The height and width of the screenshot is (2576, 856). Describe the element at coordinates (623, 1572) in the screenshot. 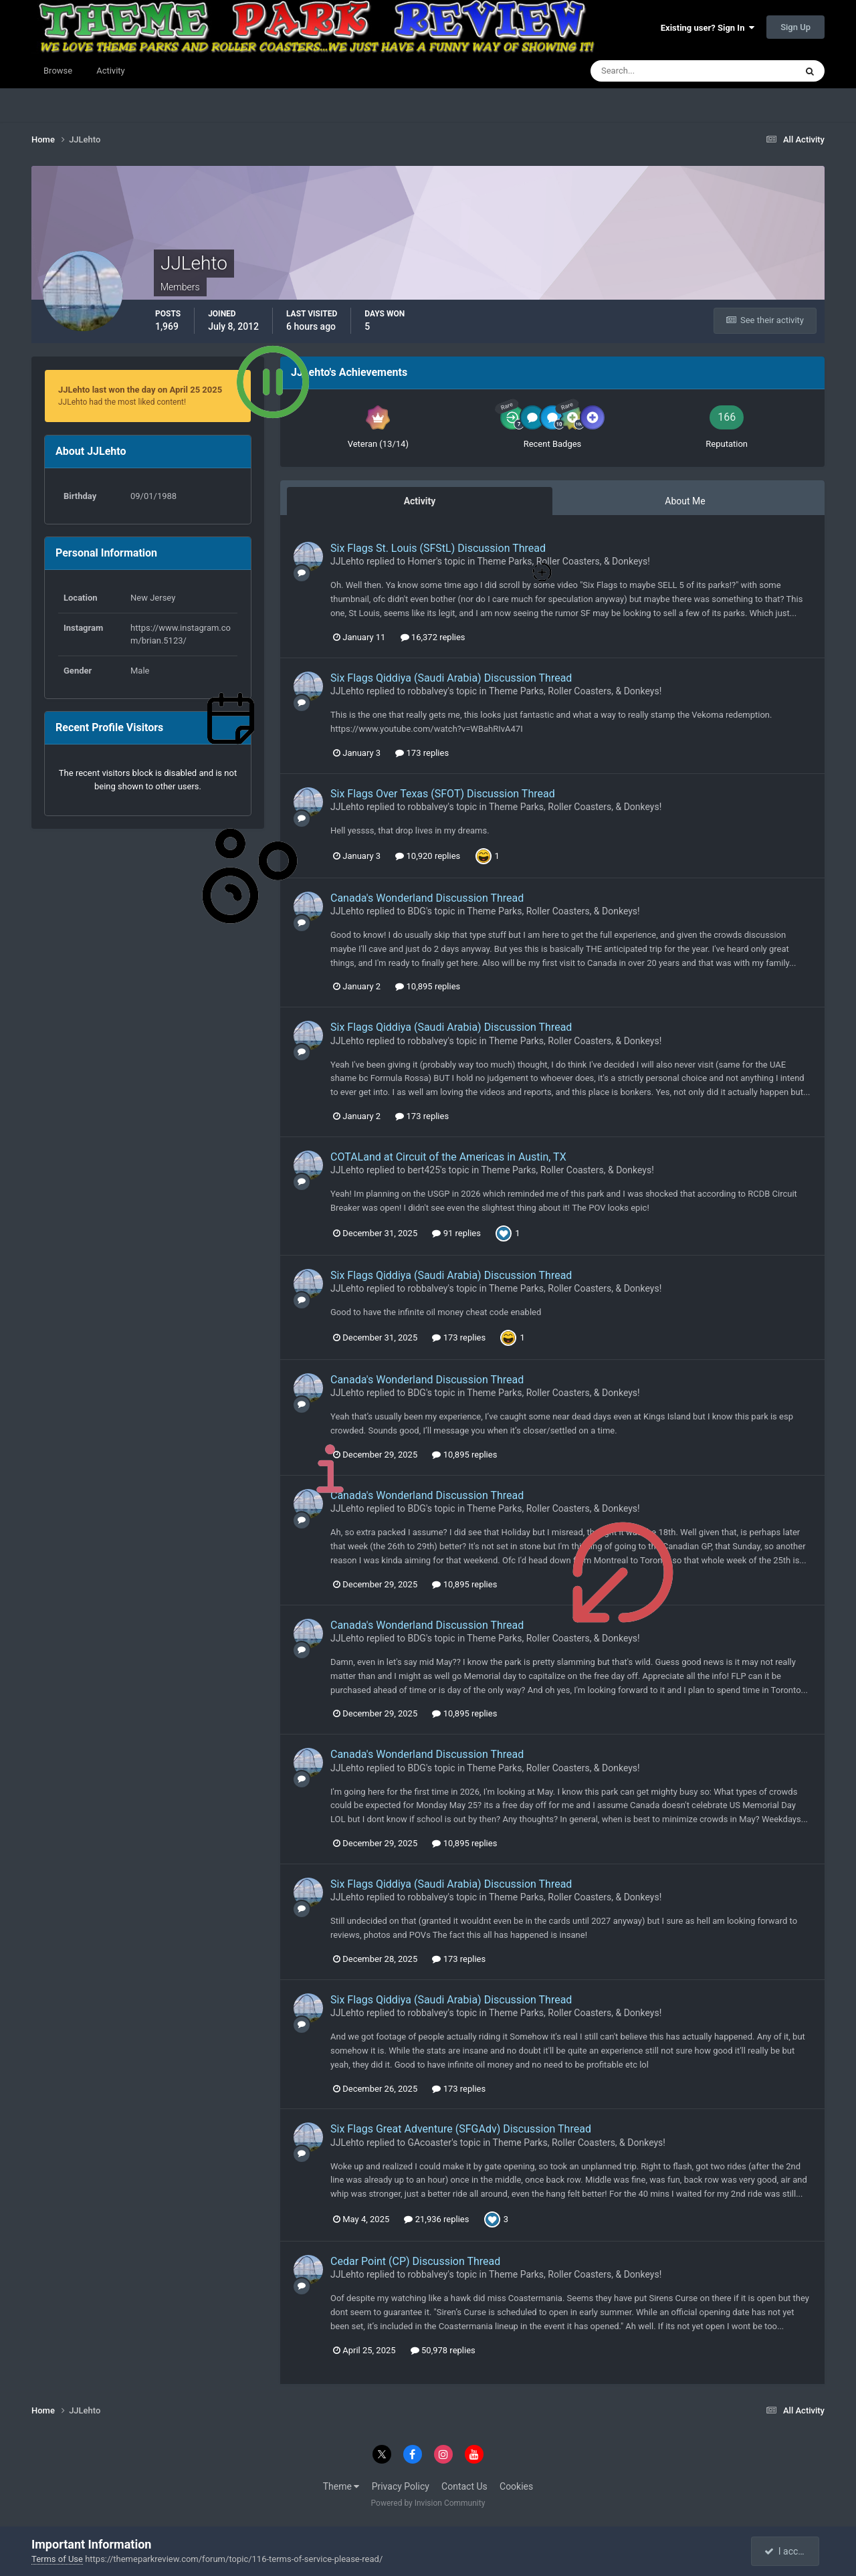

I see `export or download content to the bottom-left` at that location.